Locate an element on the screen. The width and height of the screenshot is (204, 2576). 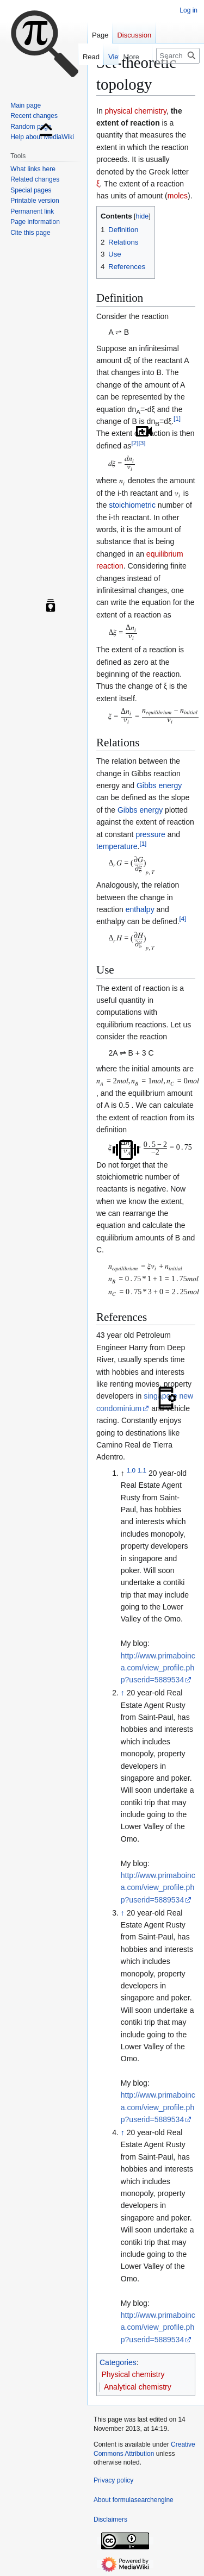
start a new video call is located at coordinates (144, 431).